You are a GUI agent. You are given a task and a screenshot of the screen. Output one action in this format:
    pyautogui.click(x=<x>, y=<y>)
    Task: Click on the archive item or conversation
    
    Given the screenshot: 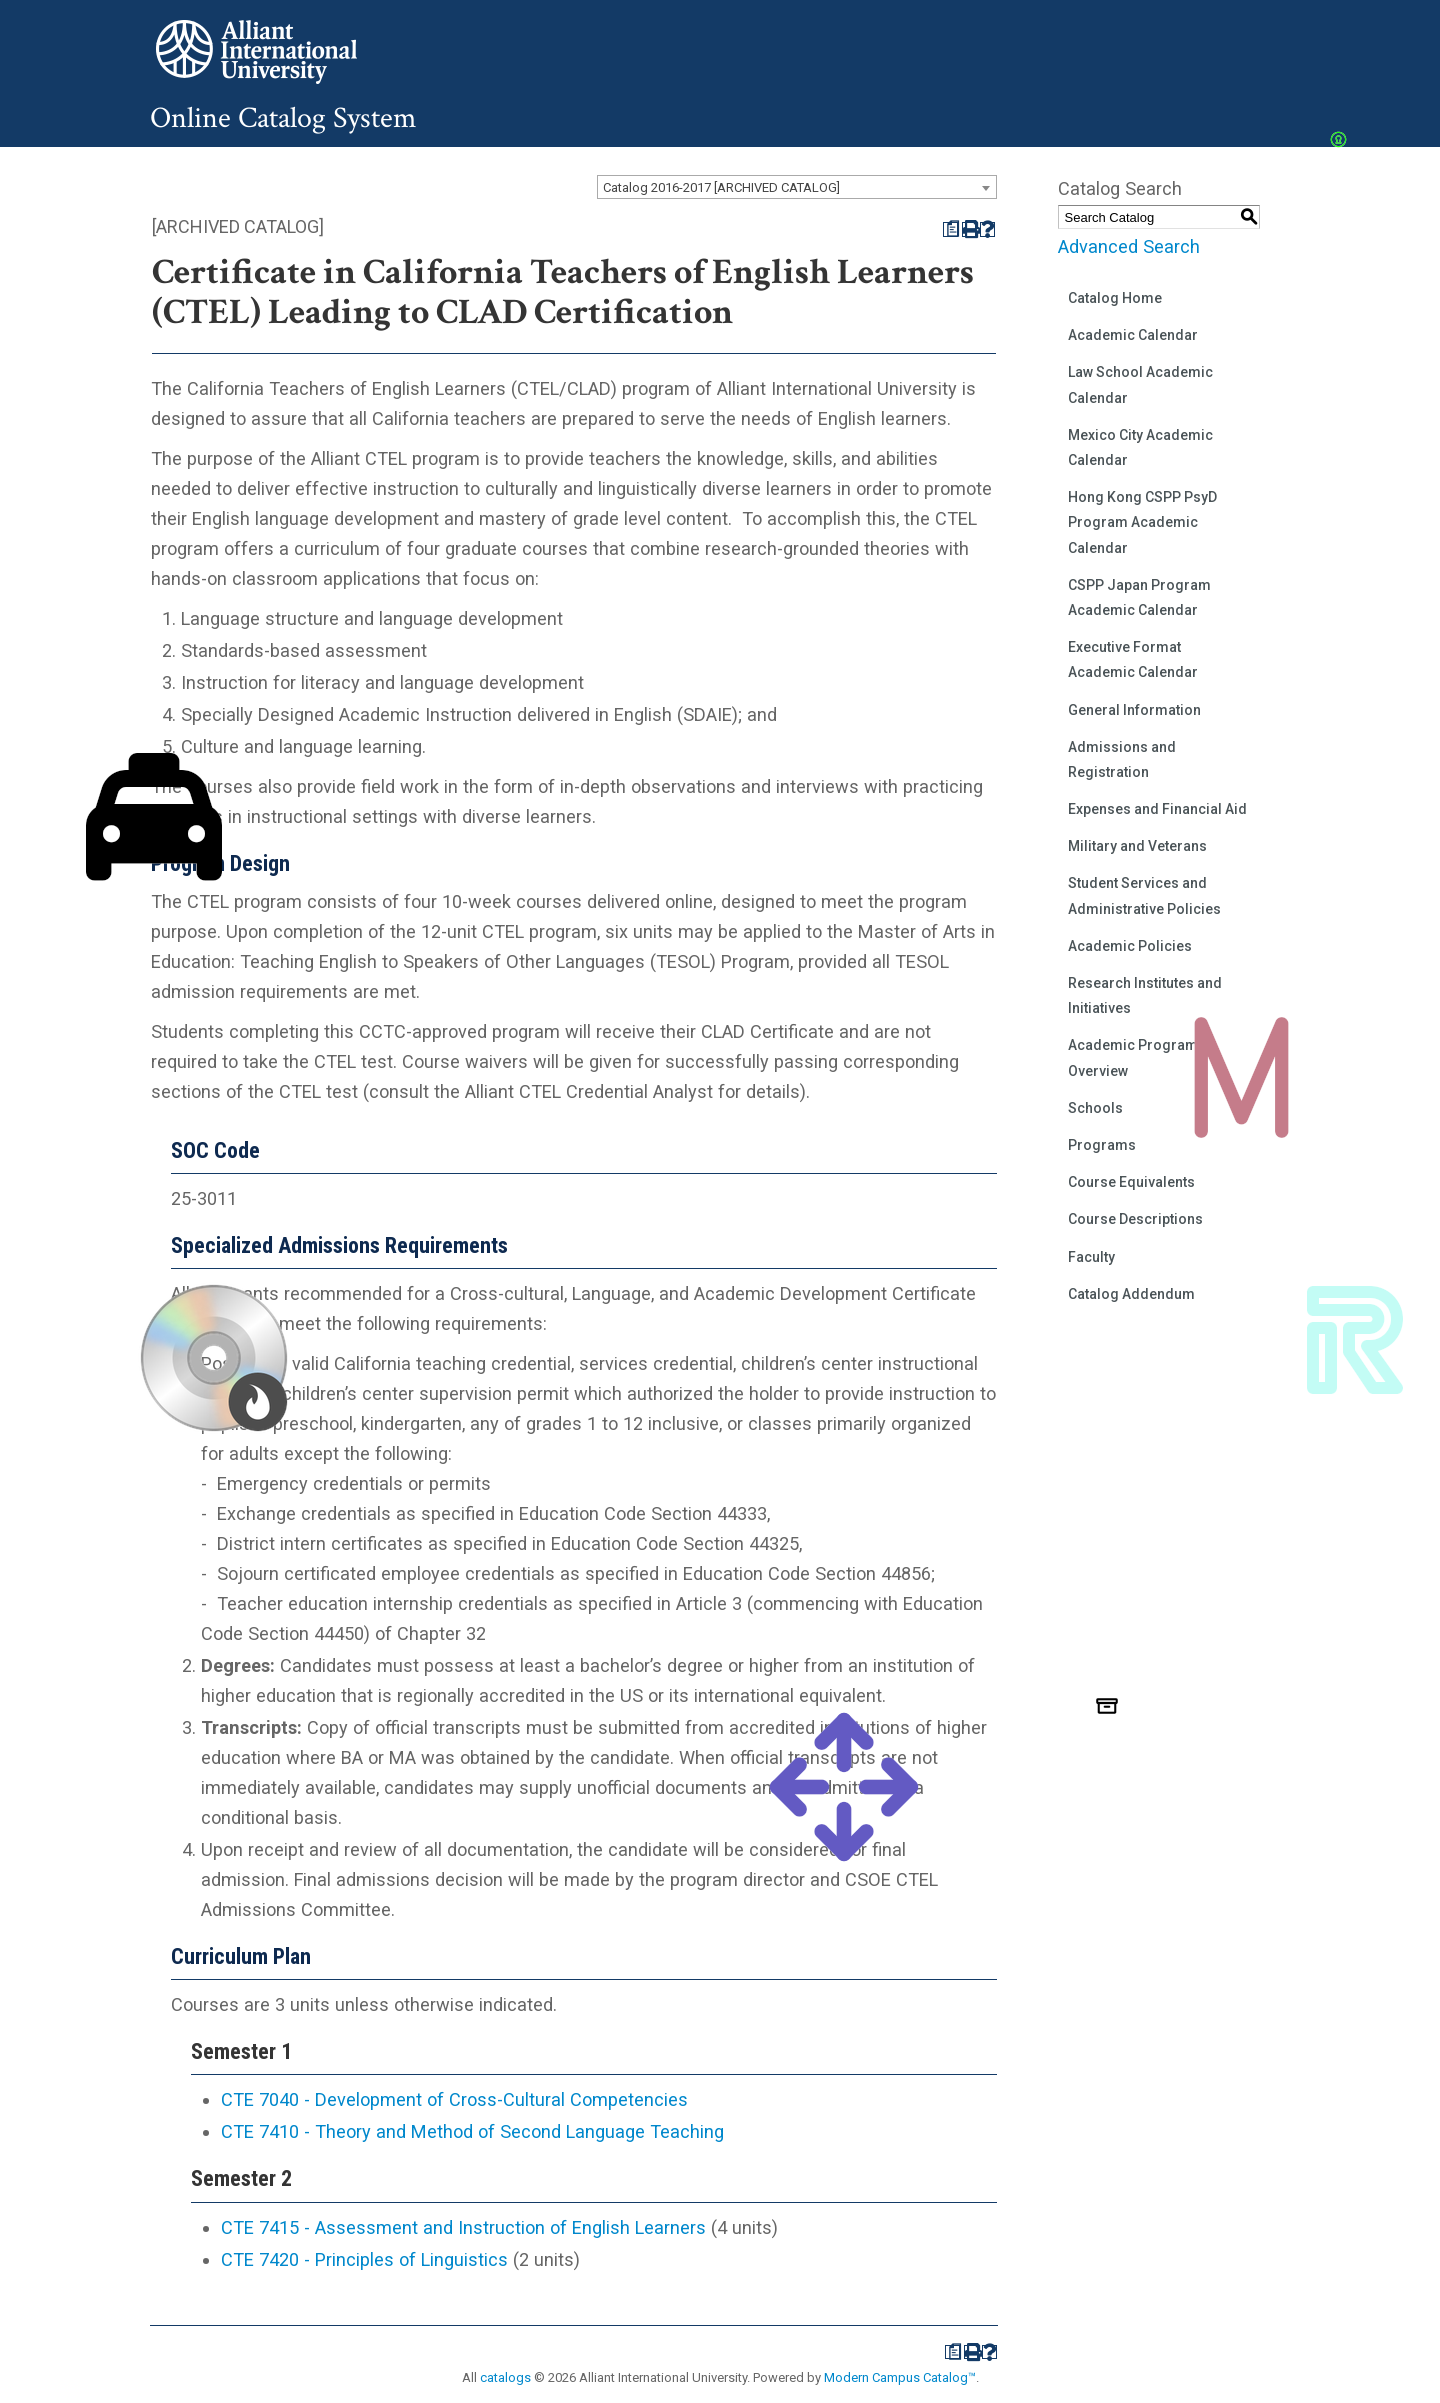 What is the action you would take?
    pyautogui.click(x=1107, y=1706)
    